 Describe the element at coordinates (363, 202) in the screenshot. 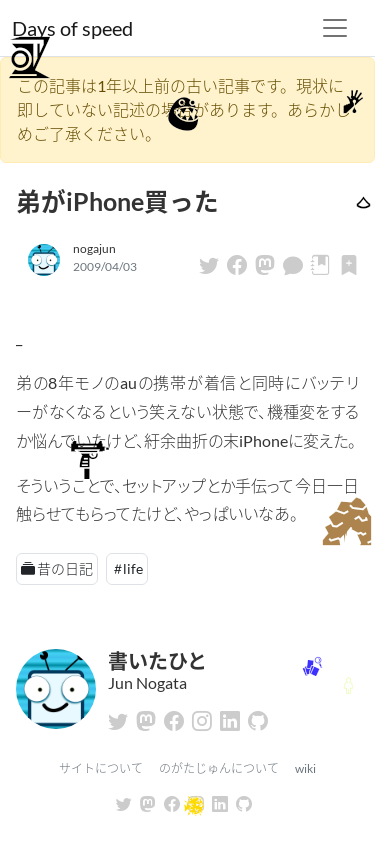

I see `indicates private first class military rank` at that location.